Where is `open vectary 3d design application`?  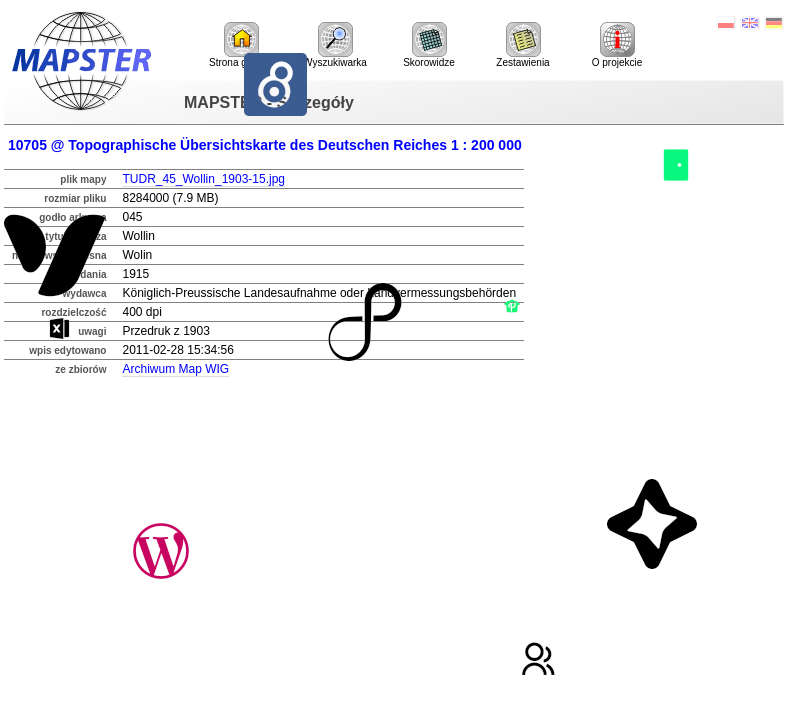 open vectary 3d design application is located at coordinates (54, 255).